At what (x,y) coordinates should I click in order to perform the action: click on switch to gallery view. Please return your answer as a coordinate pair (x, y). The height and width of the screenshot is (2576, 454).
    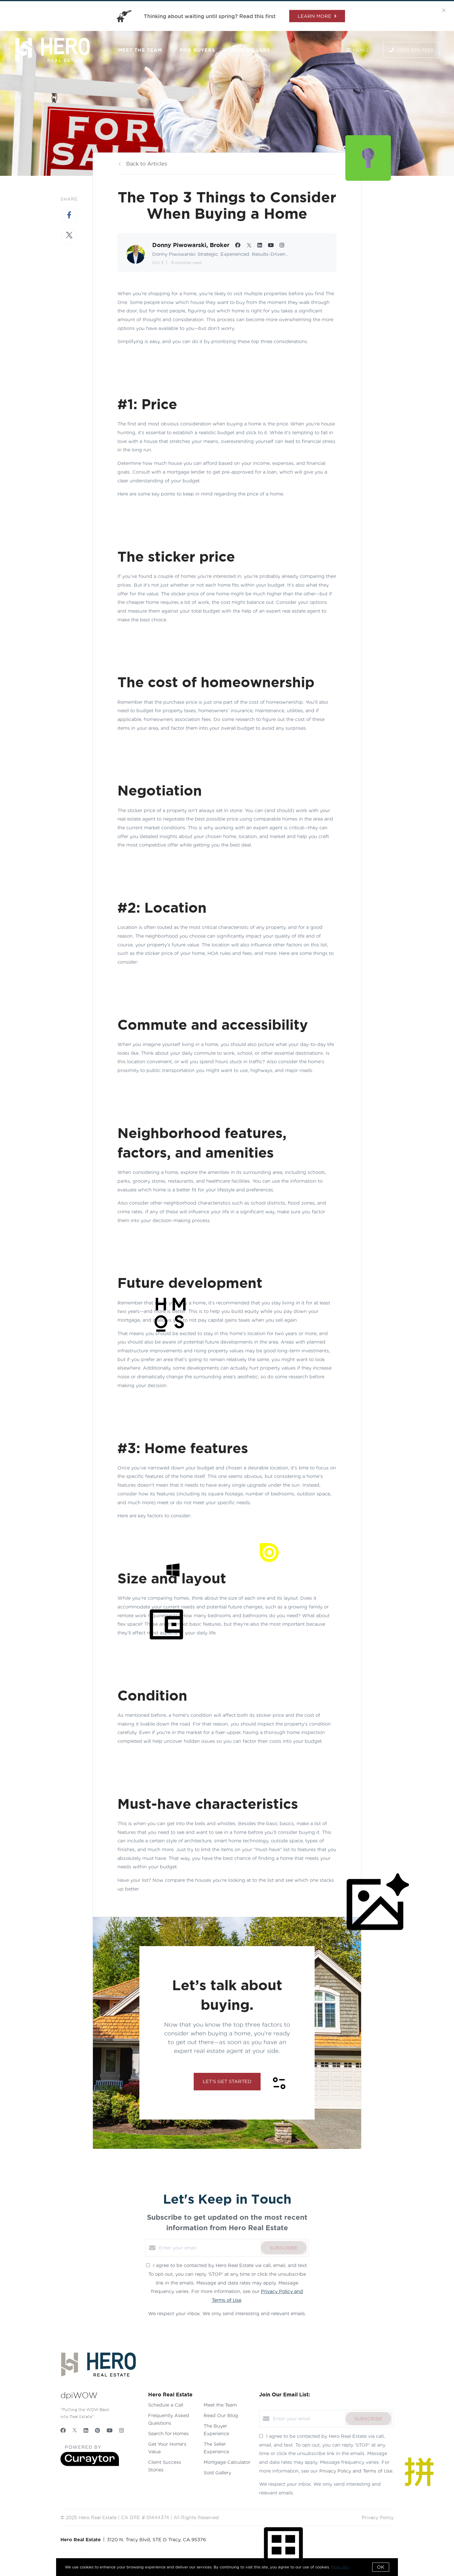
    Looking at the image, I should click on (283, 2545).